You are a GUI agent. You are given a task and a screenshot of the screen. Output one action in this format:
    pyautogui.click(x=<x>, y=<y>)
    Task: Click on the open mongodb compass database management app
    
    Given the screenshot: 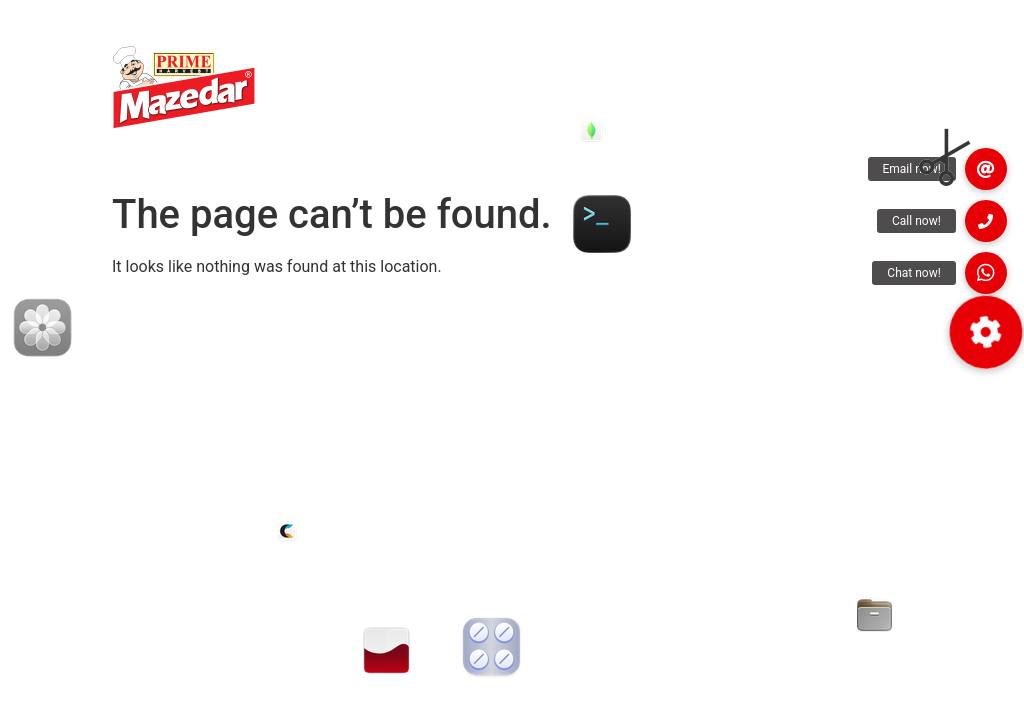 What is the action you would take?
    pyautogui.click(x=591, y=130)
    